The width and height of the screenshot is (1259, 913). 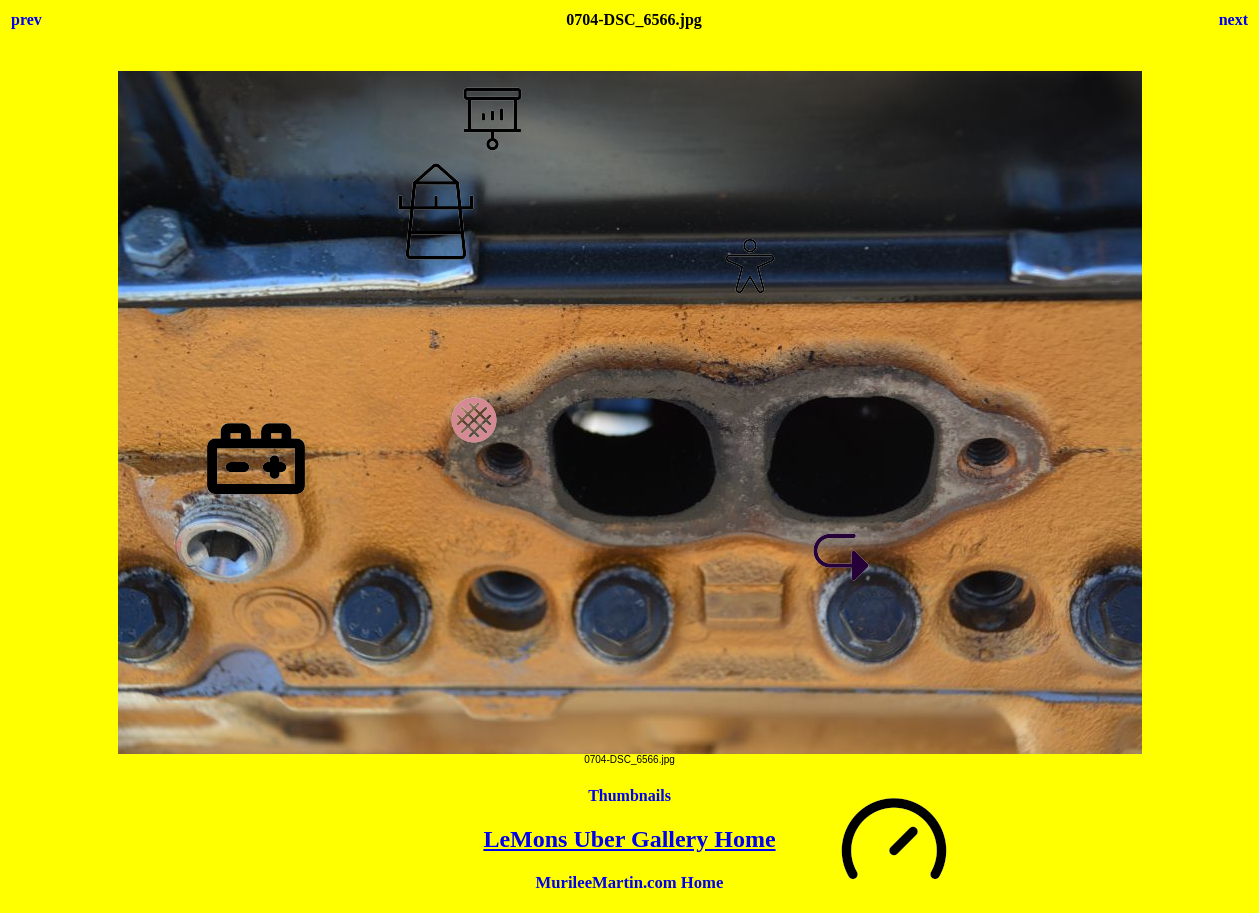 I want to click on view presentation with charts, so click(x=492, y=114).